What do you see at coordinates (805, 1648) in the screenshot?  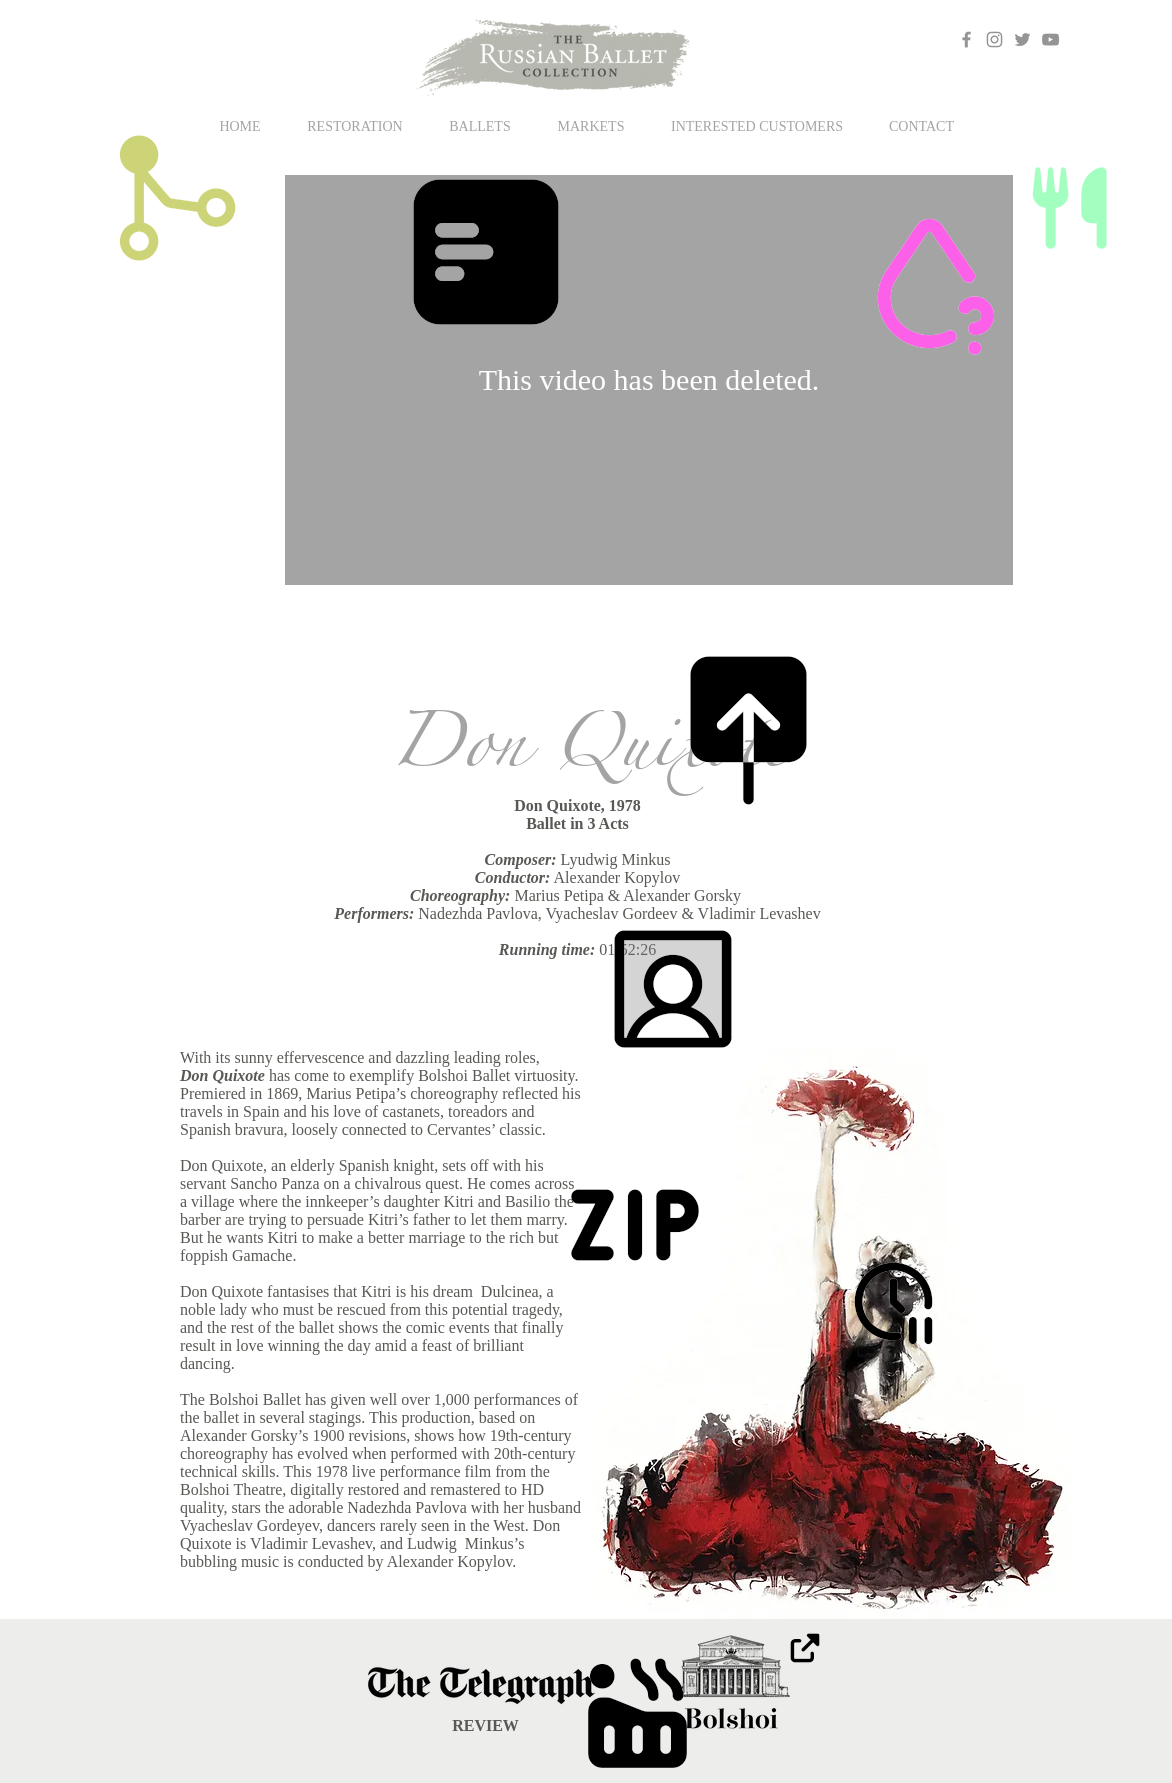 I see `open link in a new tab or window` at bounding box center [805, 1648].